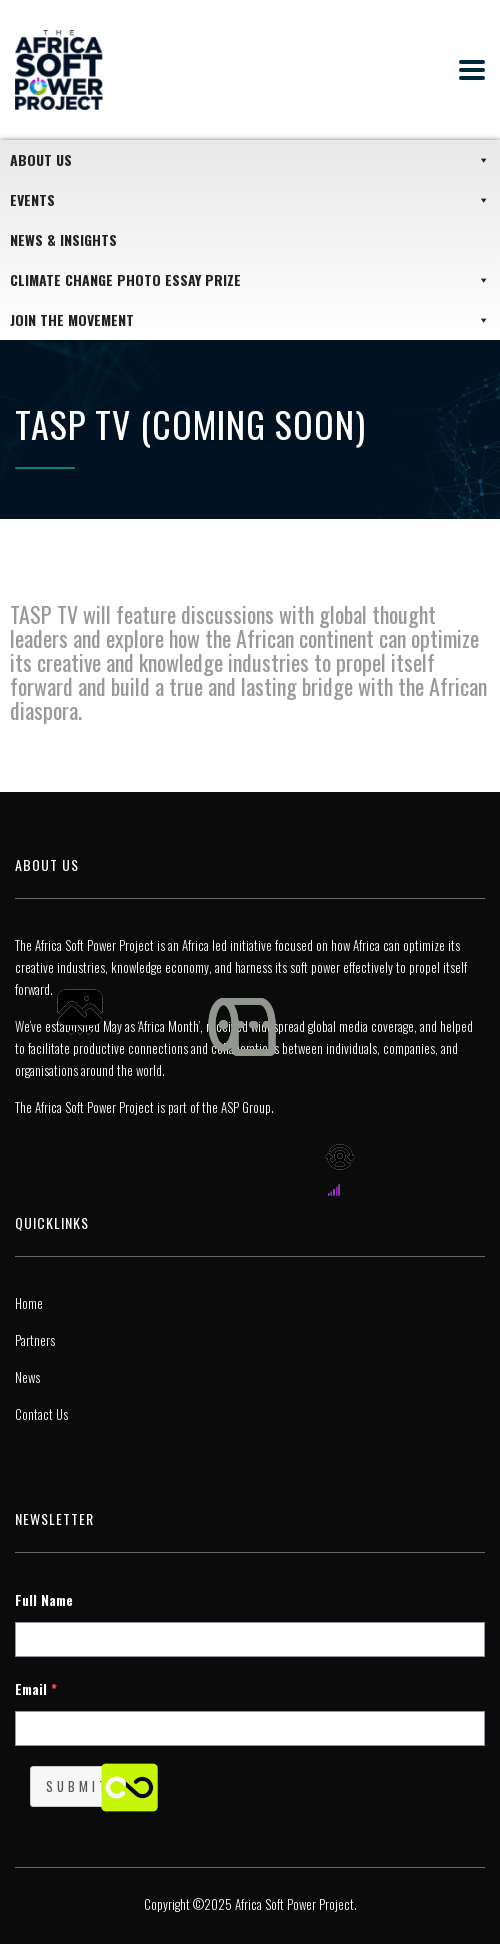  What do you see at coordinates (334, 1190) in the screenshot?
I see `indicates cellular or network signal strength` at bounding box center [334, 1190].